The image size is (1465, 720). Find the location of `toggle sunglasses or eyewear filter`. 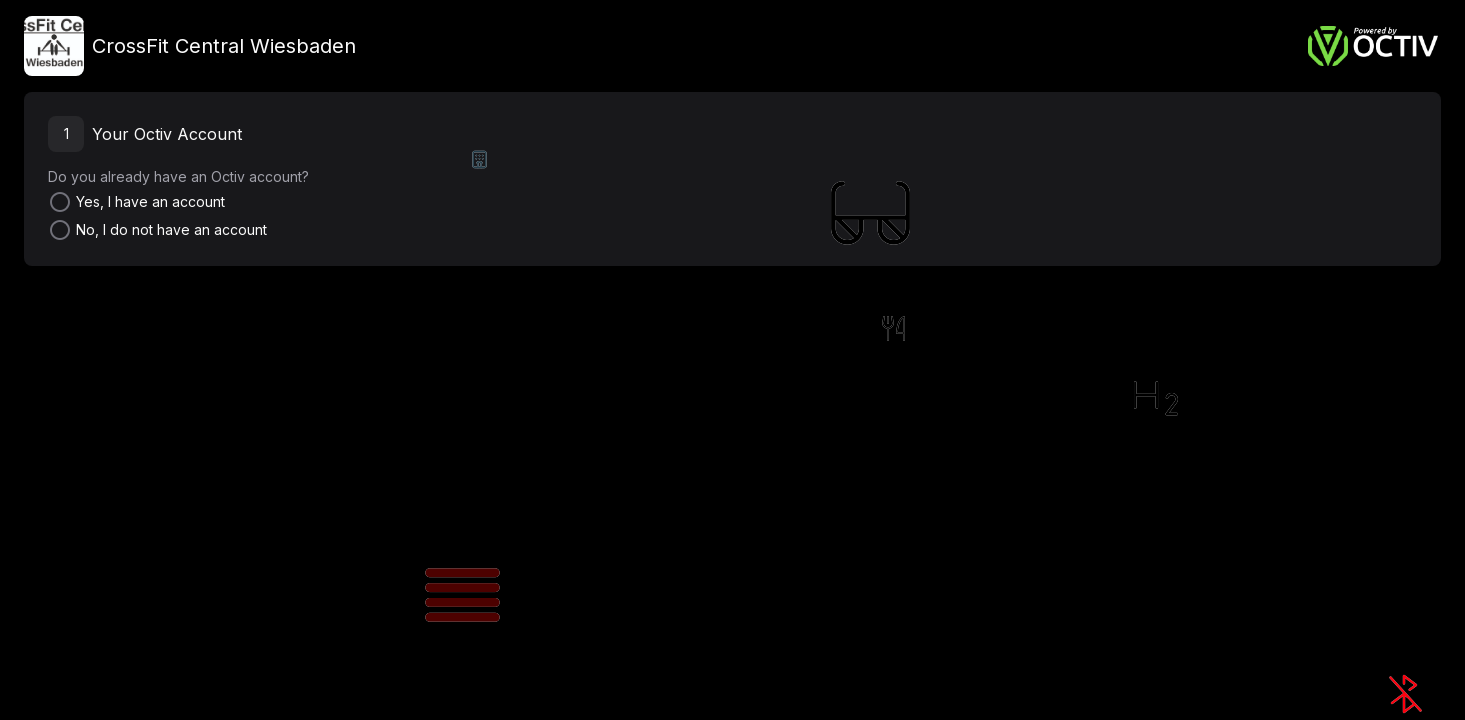

toggle sunglasses or eyewear filter is located at coordinates (870, 214).